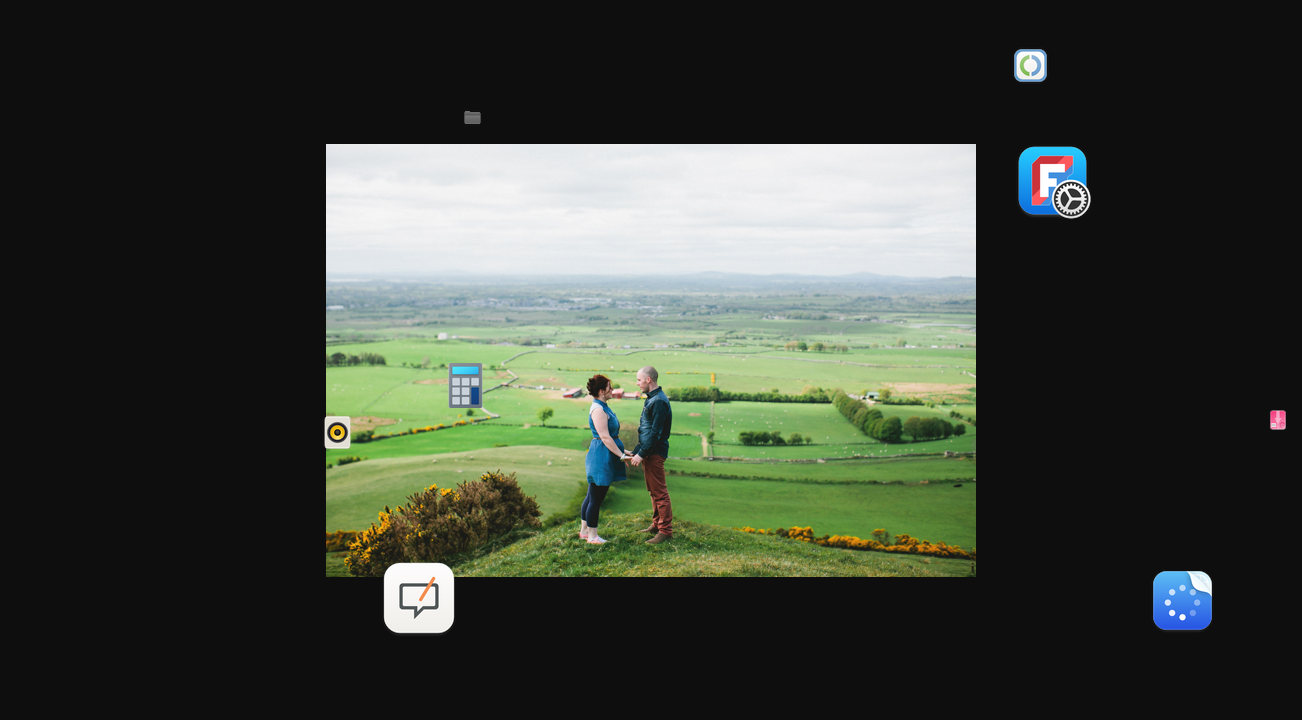 The height and width of the screenshot is (720, 1302). What do you see at coordinates (1182, 600) in the screenshot?
I see `open system preferences or settings app` at bounding box center [1182, 600].